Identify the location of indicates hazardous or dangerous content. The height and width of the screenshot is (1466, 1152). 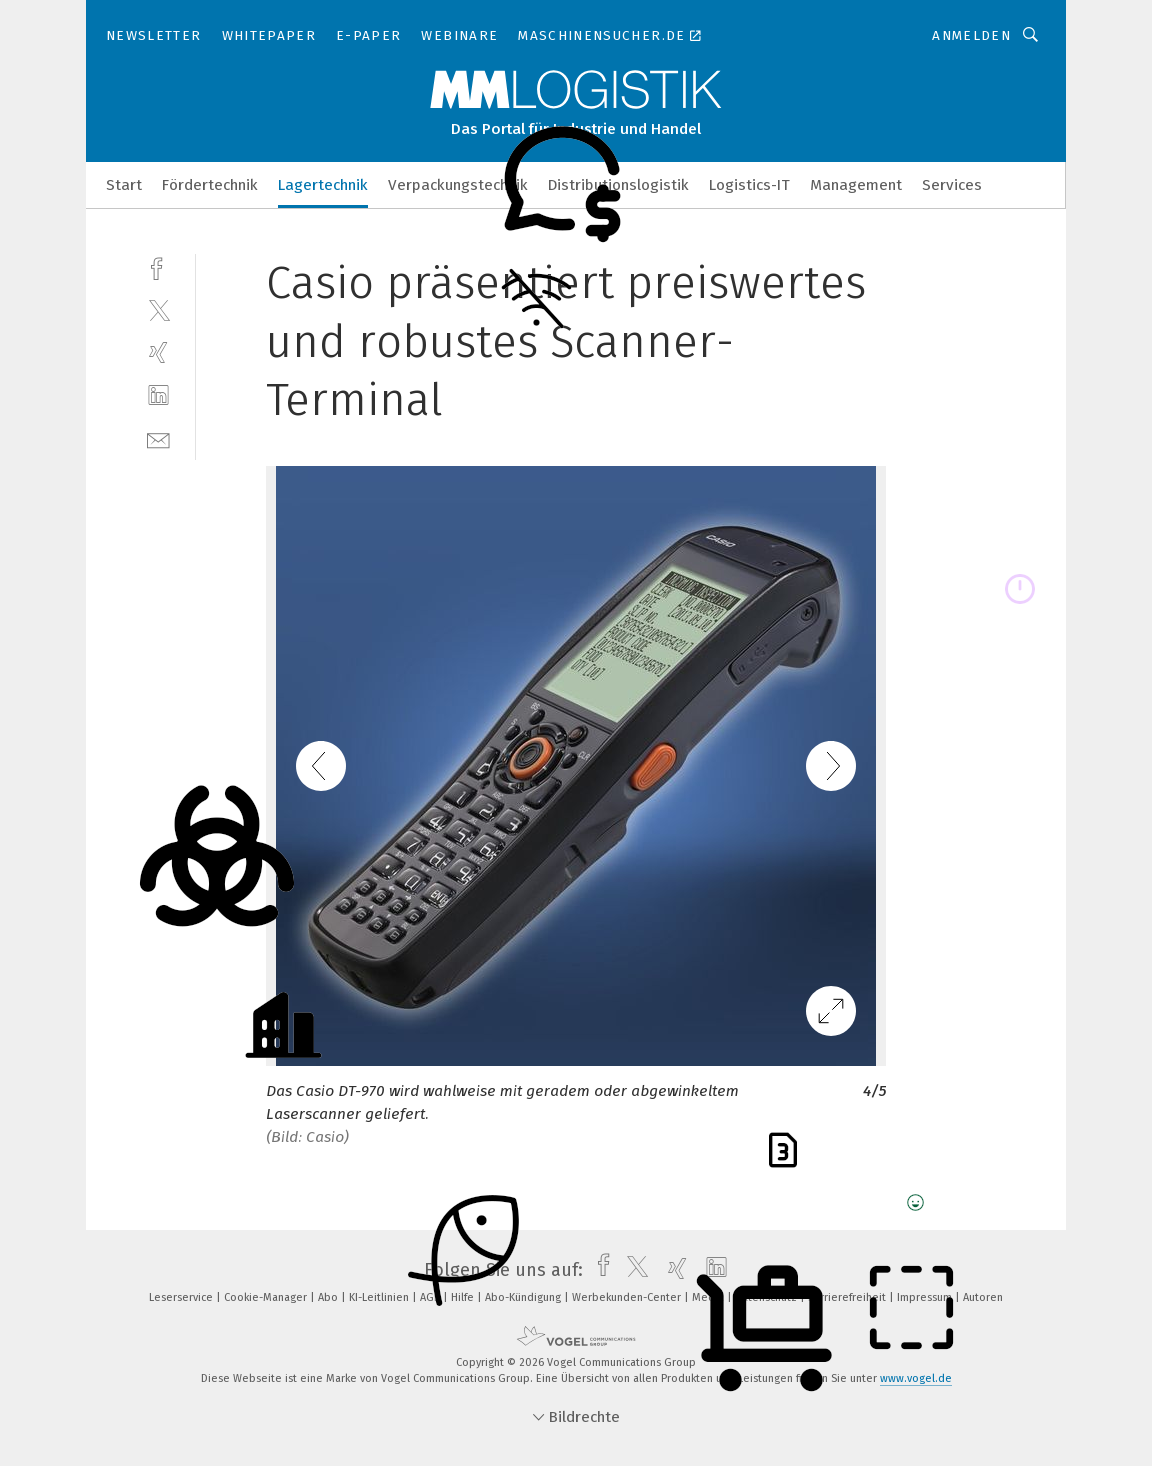
(217, 860).